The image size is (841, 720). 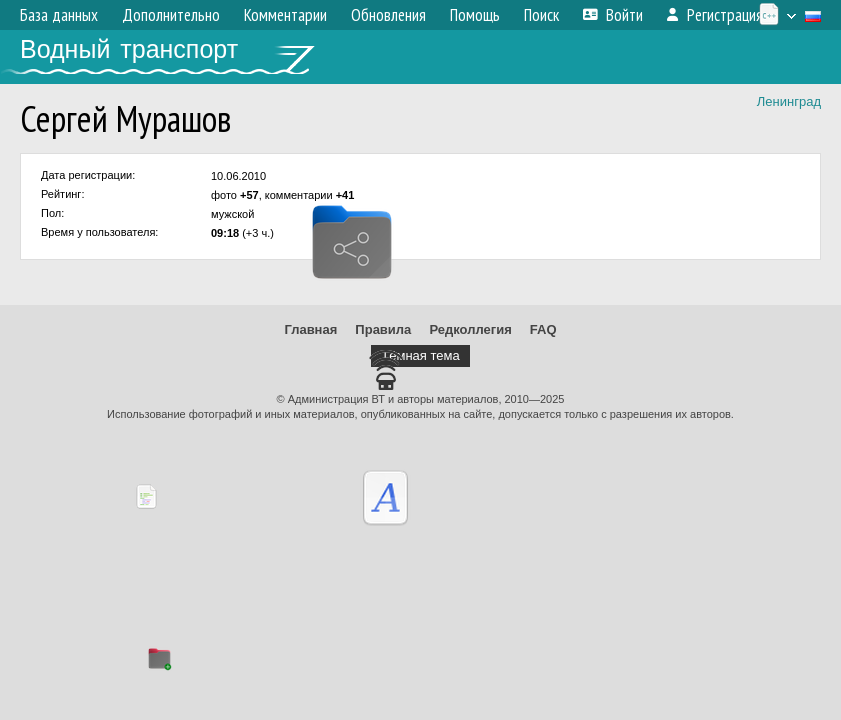 What do you see at coordinates (769, 14) in the screenshot?
I see `a C++ source code file` at bounding box center [769, 14].